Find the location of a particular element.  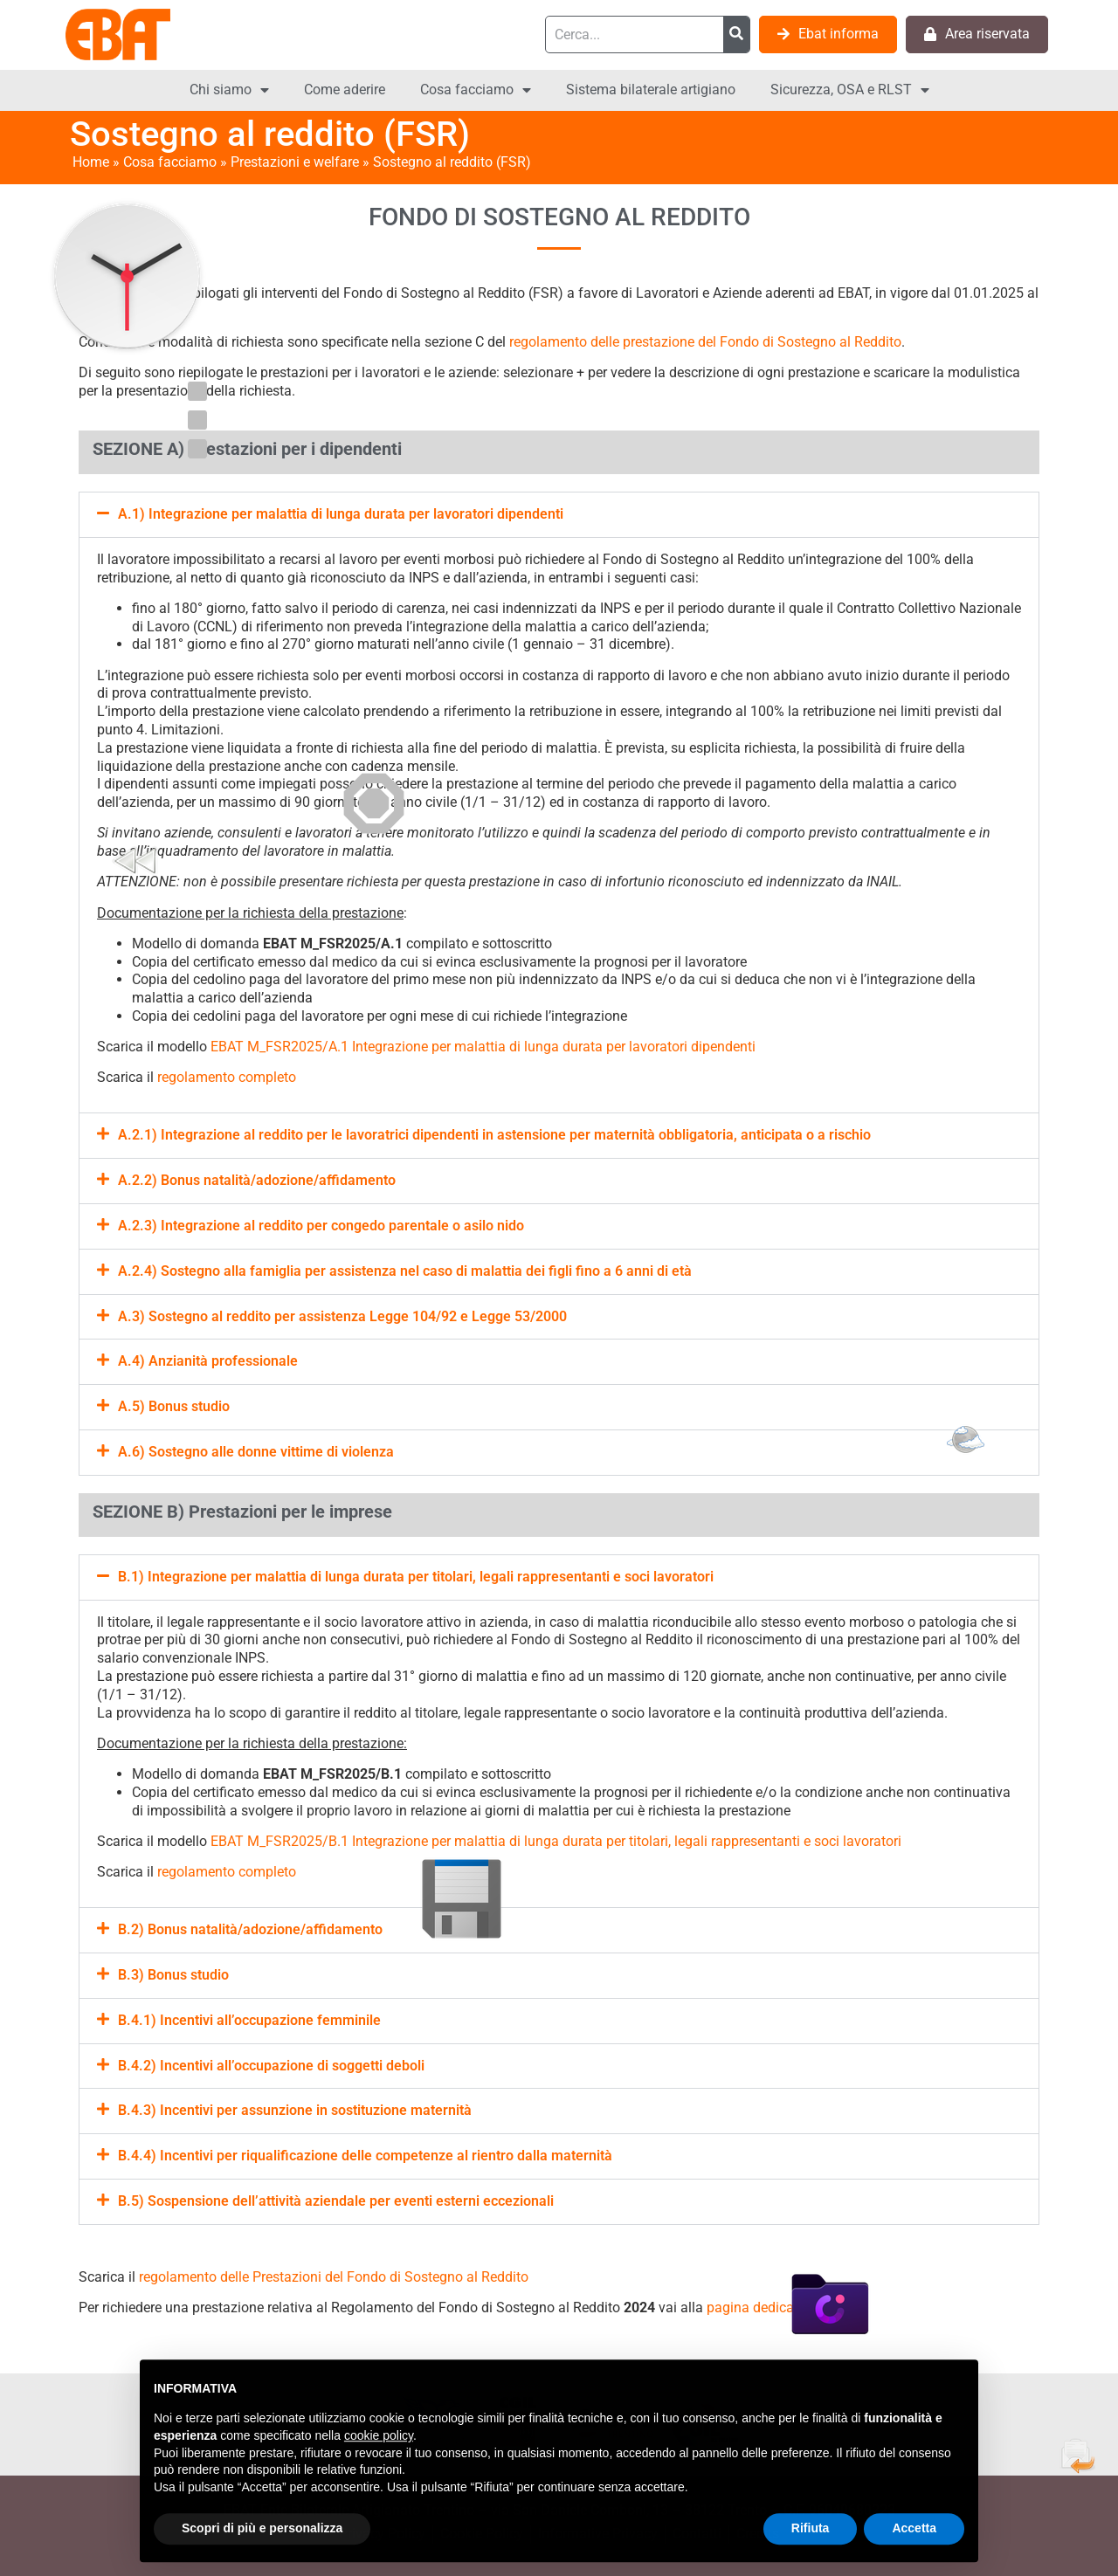

save the current file or document is located at coordinates (461, 1898).